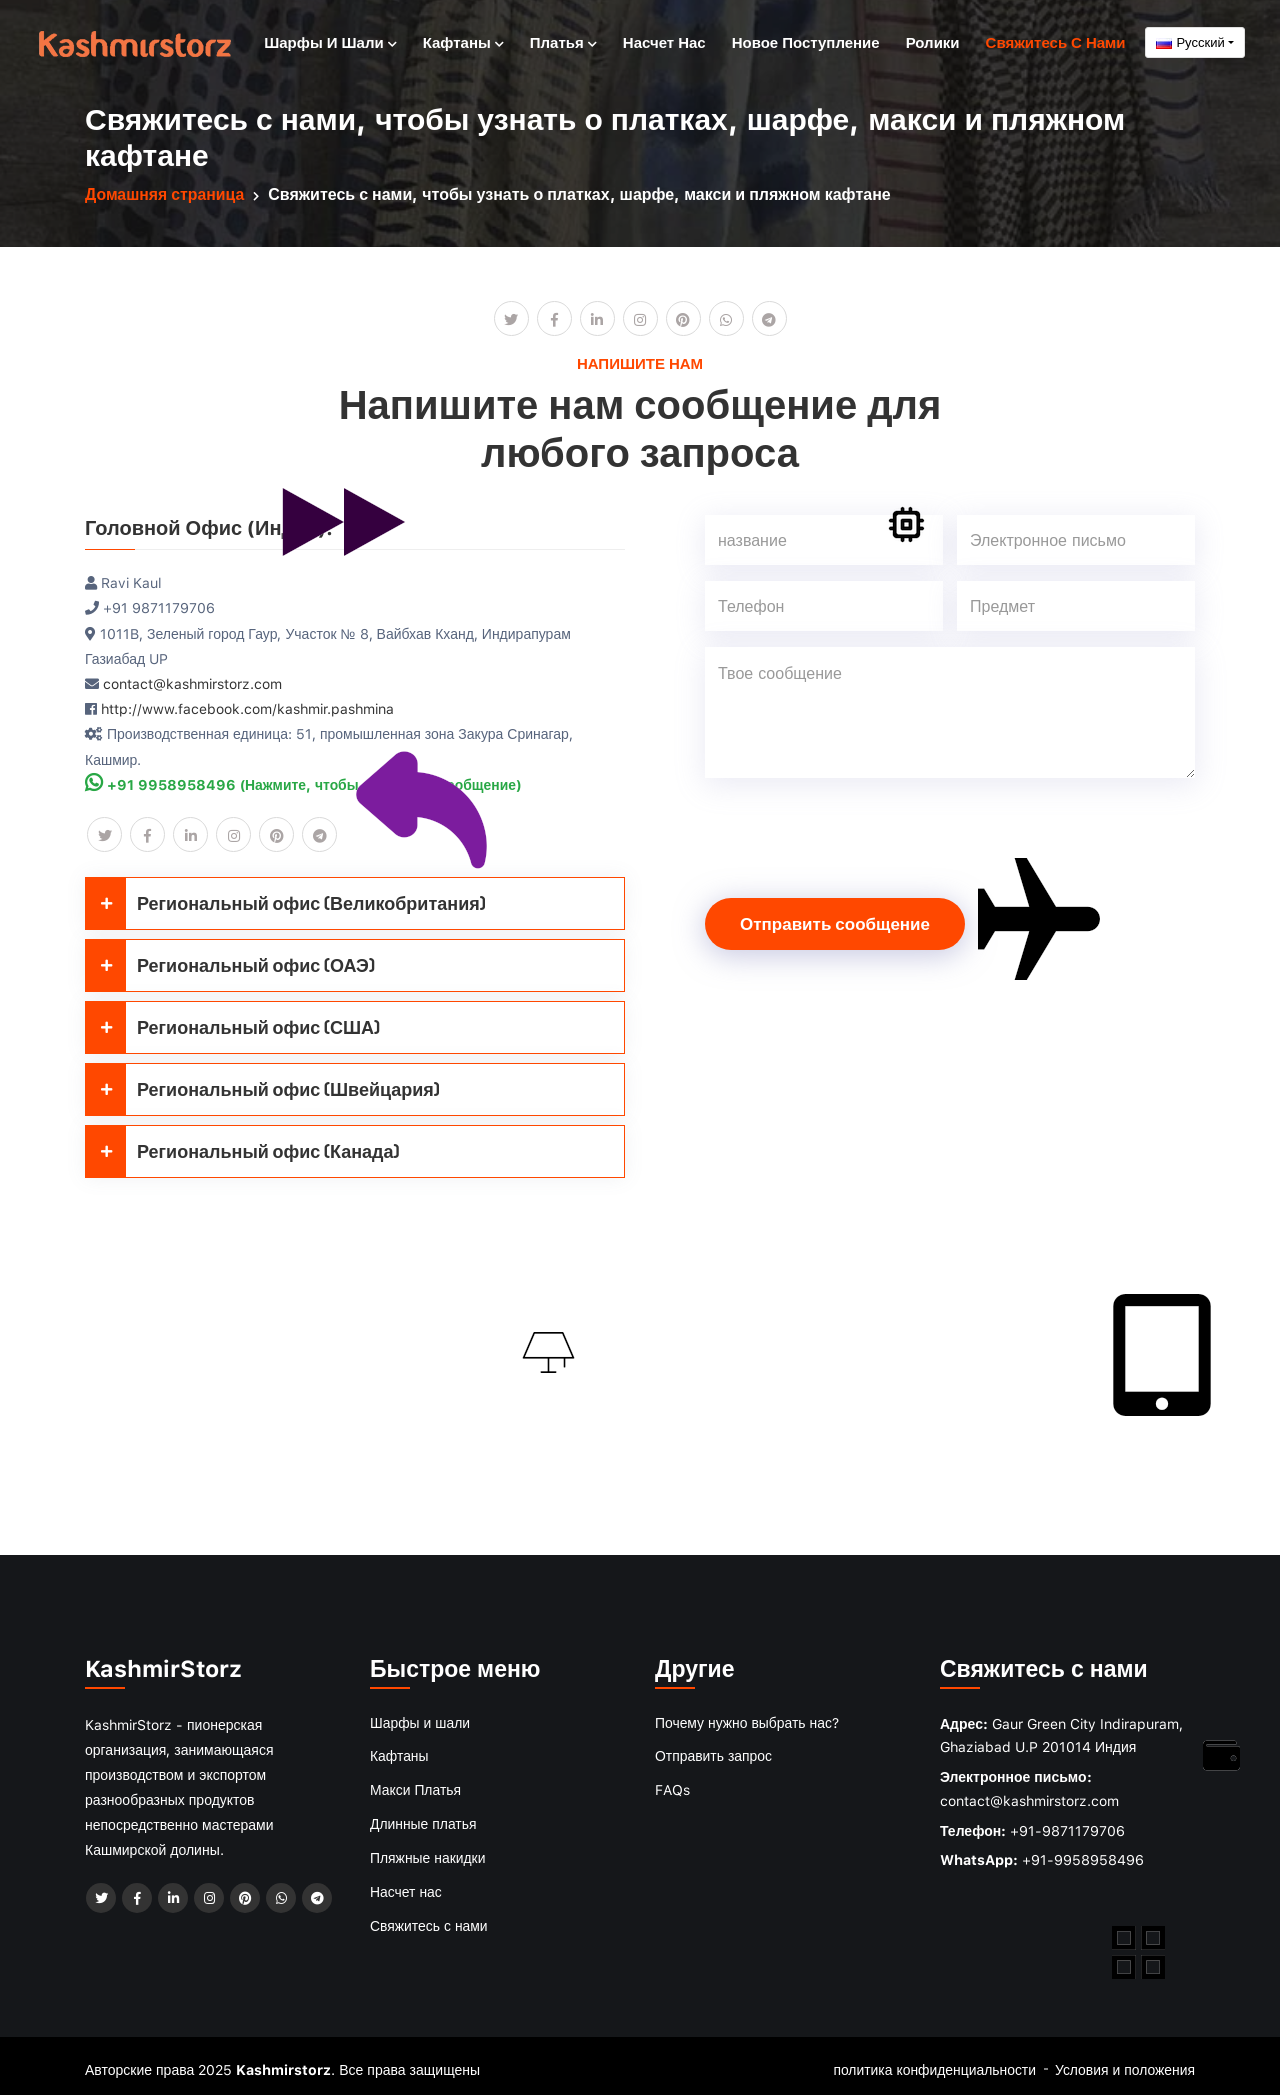 This screenshot has height=2095, width=1280. I want to click on skip to next track or media, so click(344, 522).